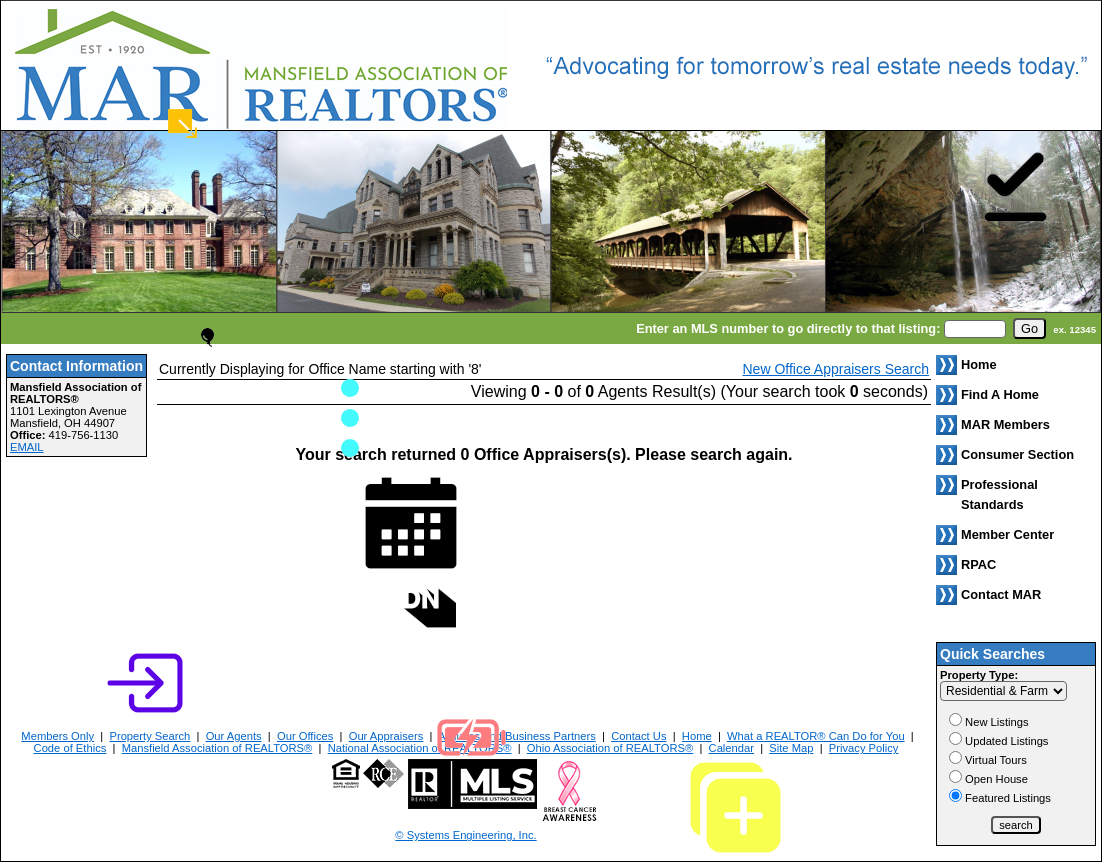 The width and height of the screenshot is (1102, 862). What do you see at coordinates (350, 418) in the screenshot?
I see `open more options menu` at bounding box center [350, 418].